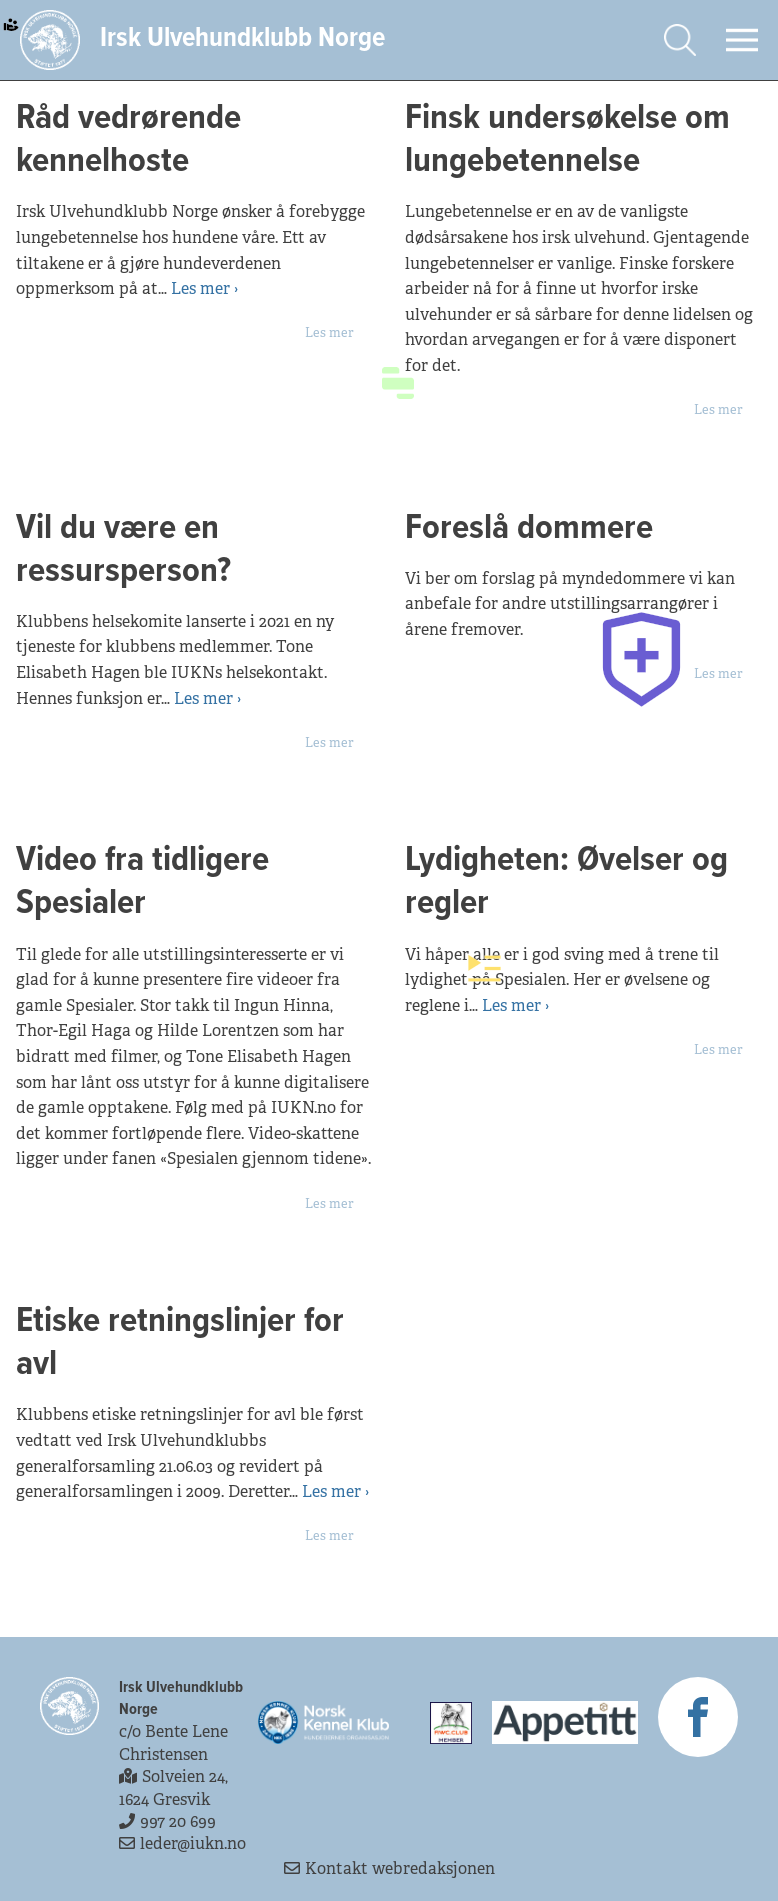 The width and height of the screenshot is (778, 1901). I want to click on add security protection or shield, so click(641, 659).